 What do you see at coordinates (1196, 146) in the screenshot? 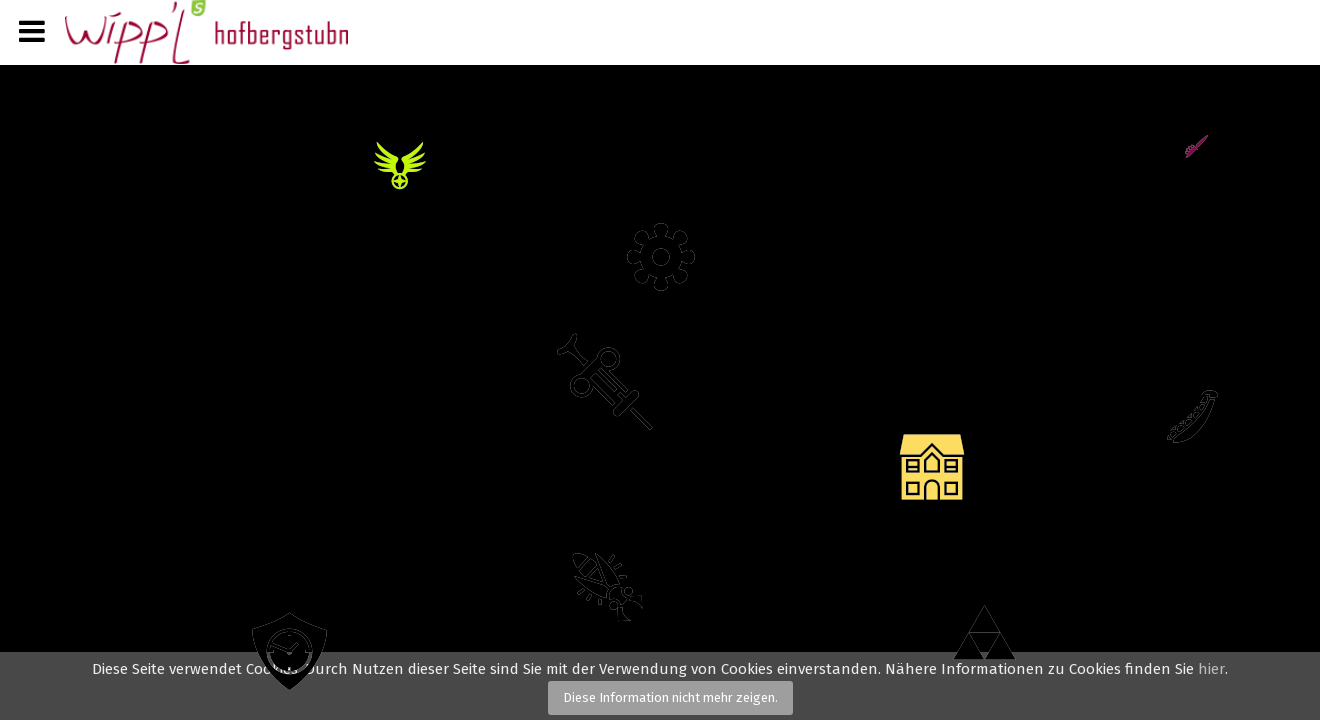
I see `equip a trench knife weapon` at bounding box center [1196, 146].